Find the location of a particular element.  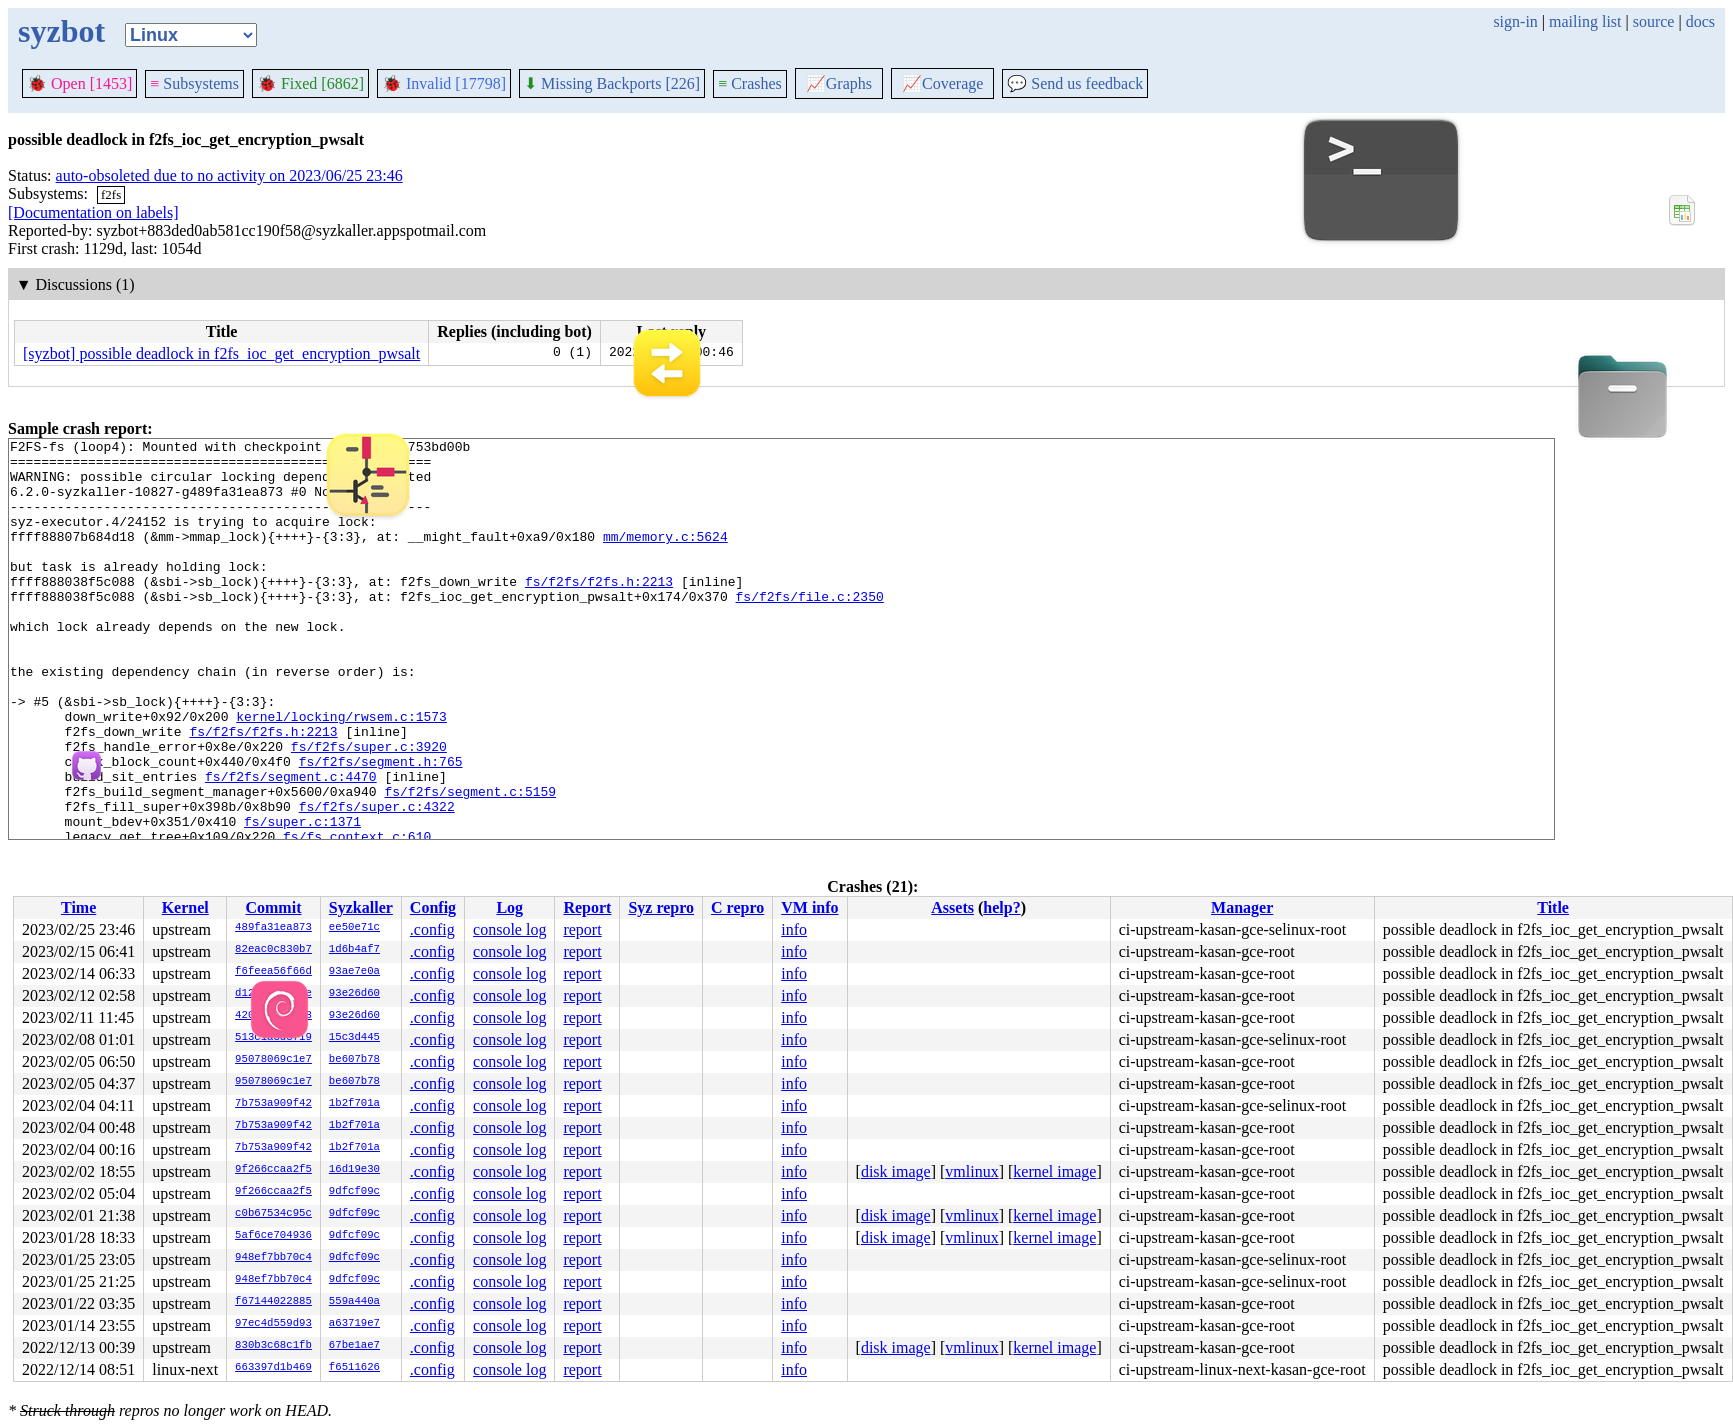

switch to a different user account is located at coordinates (667, 363).